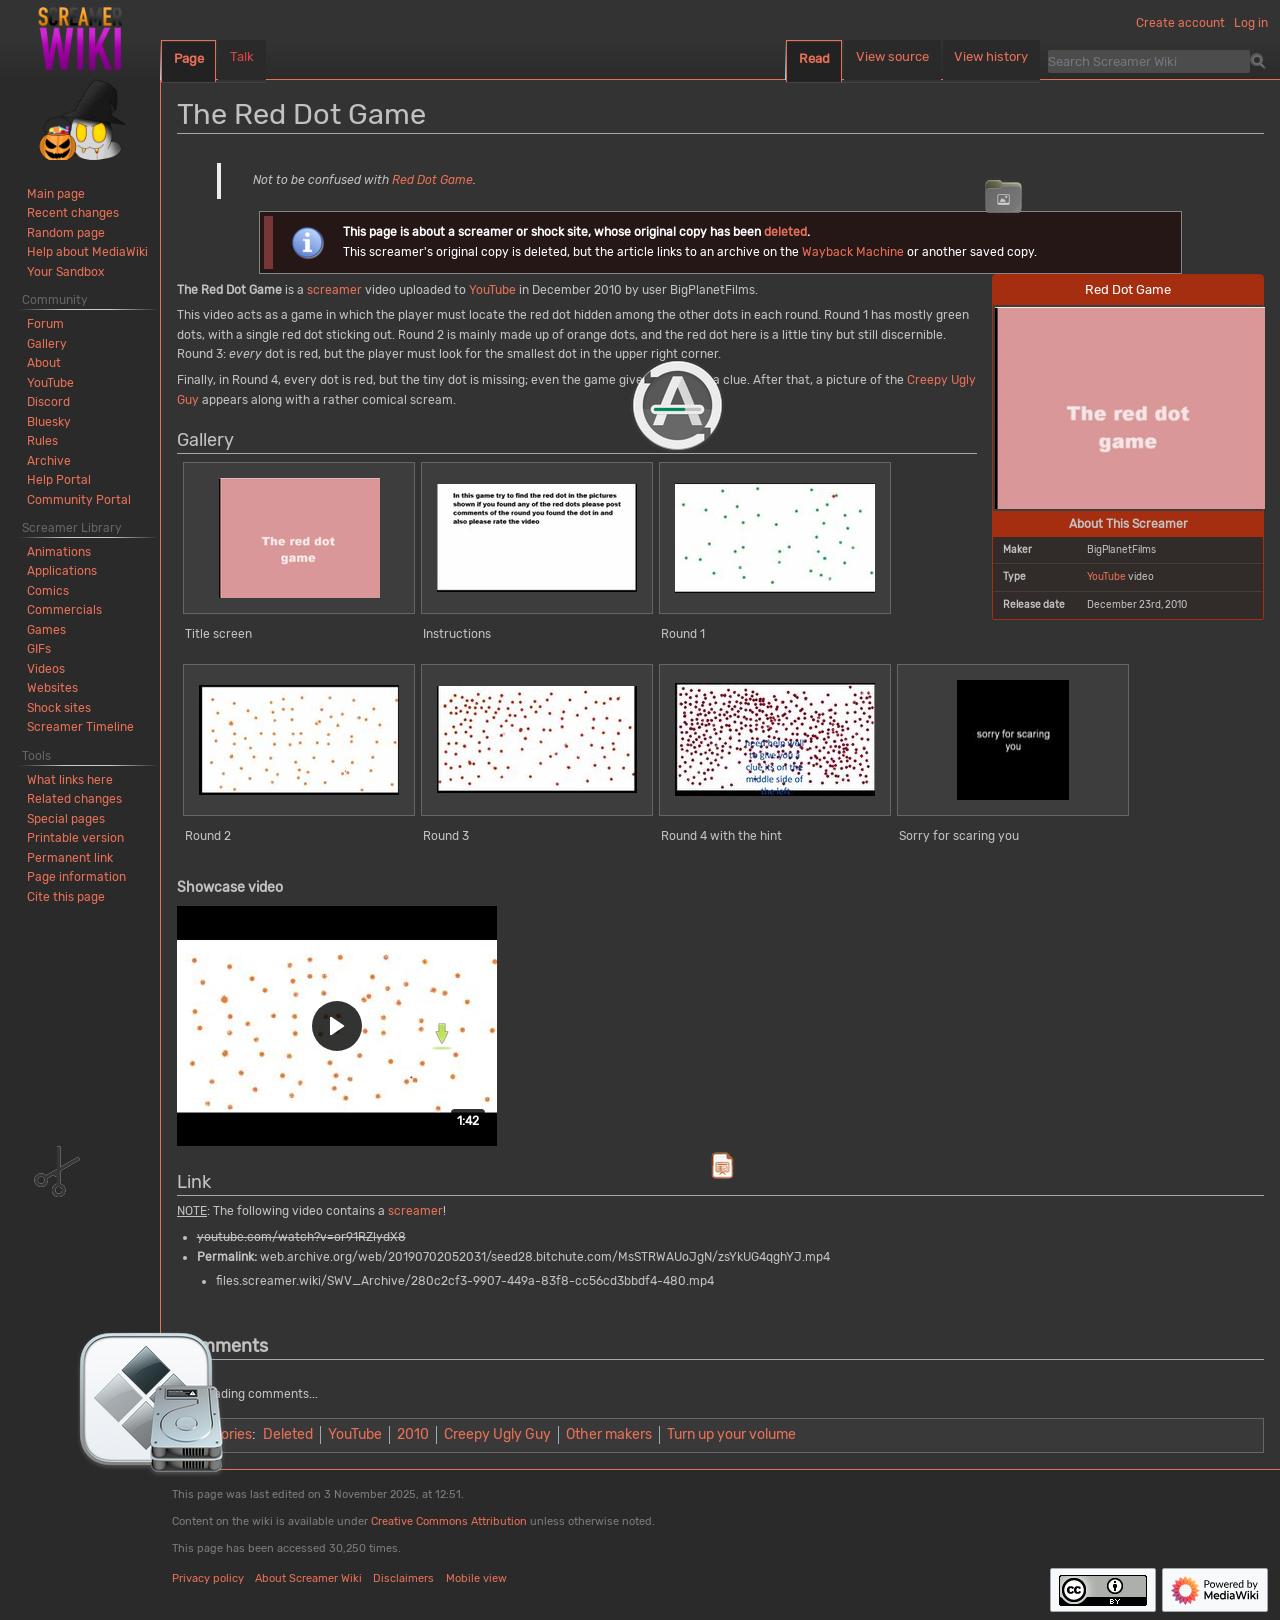  What do you see at coordinates (677, 405) in the screenshot?
I see `open system software update application` at bounding box center [677, 405].